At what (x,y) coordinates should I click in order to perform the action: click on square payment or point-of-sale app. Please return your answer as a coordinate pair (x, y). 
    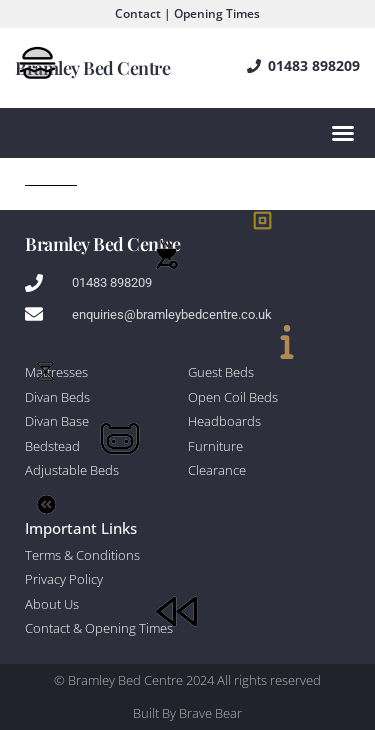
    Looking at the image, I should click on (262, 220).